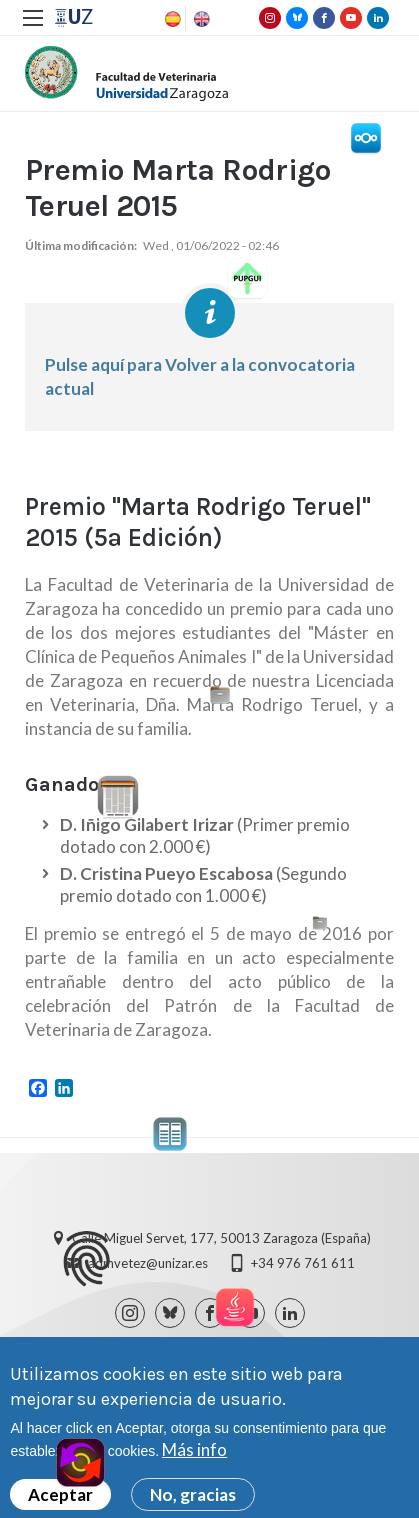  Describe the element at coordinates (235, 1308) in the screenshot. I see `open java application settings` at that location.